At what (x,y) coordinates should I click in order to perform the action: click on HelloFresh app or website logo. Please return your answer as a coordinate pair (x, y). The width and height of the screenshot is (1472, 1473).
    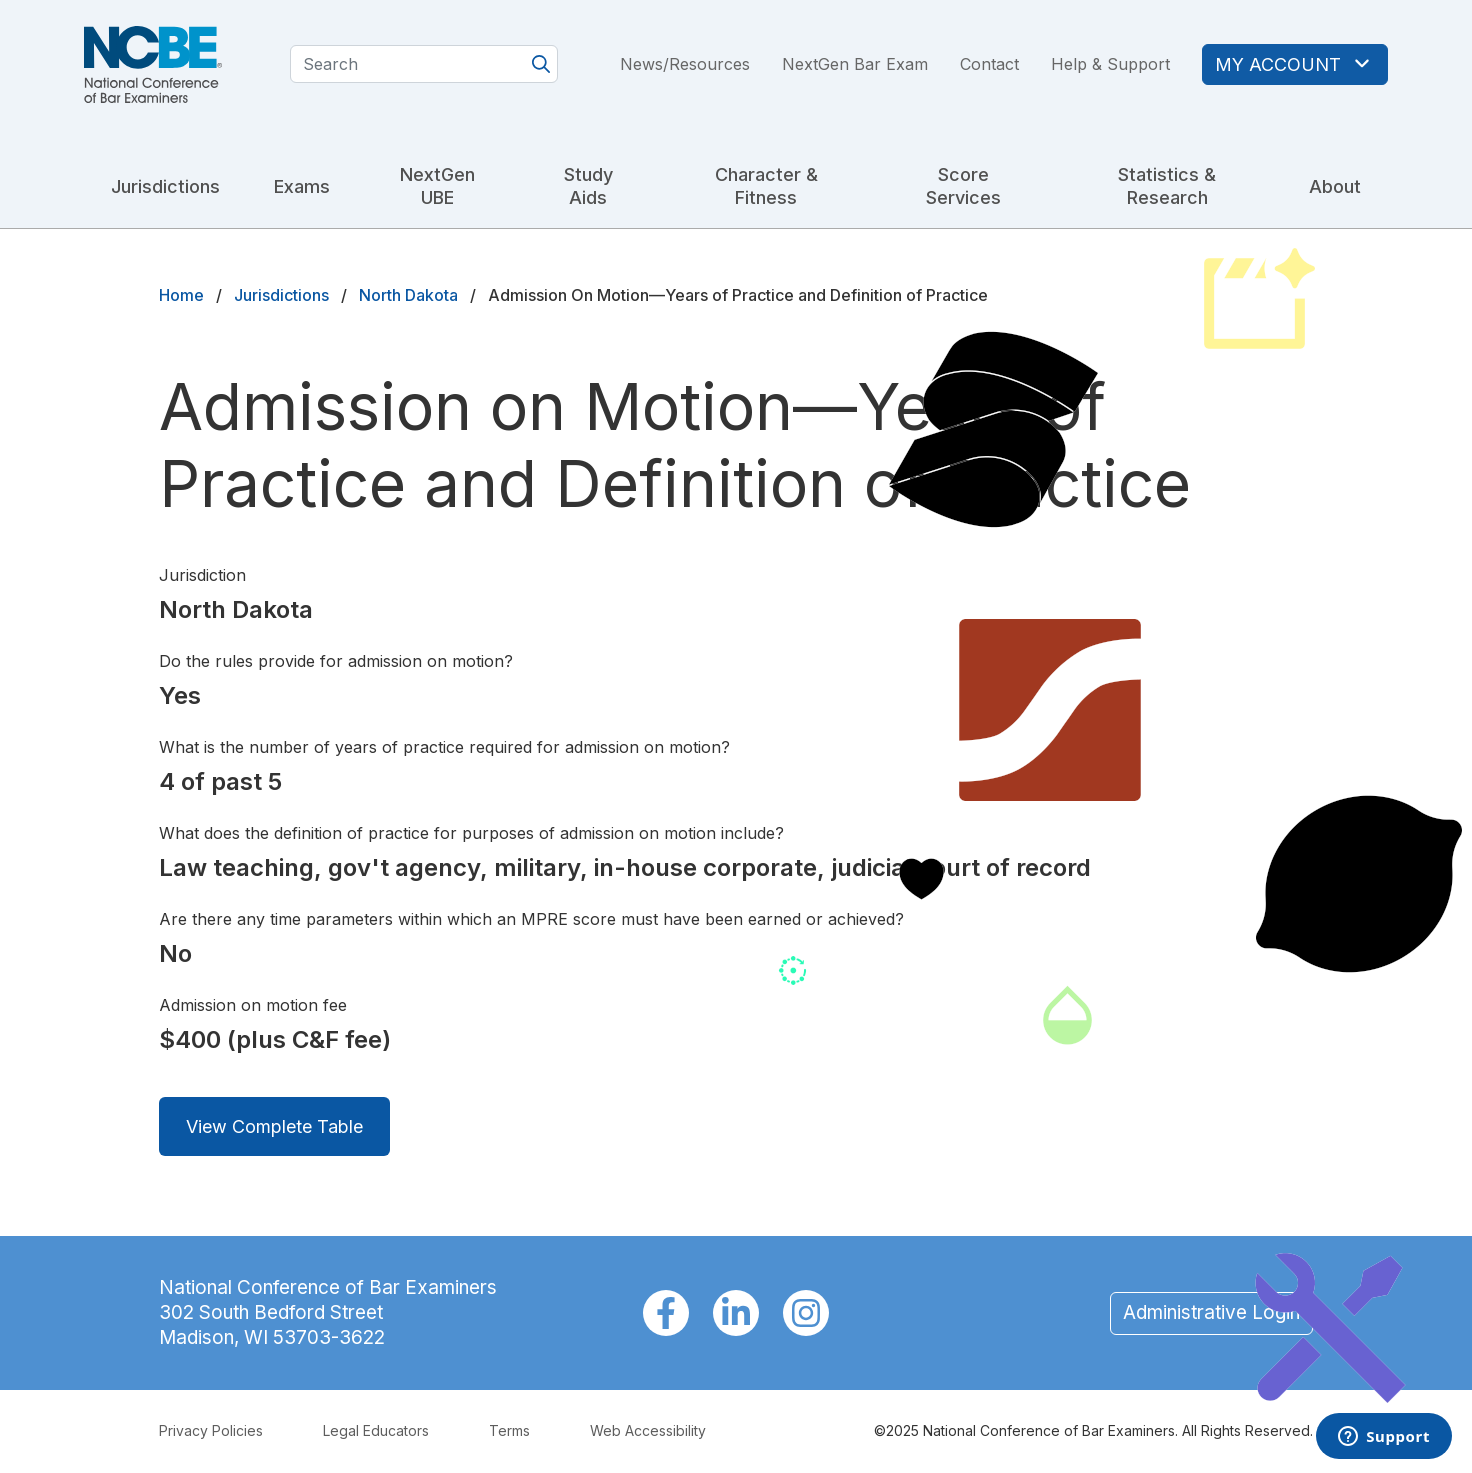
    Looking at the image, I should click on (1359, 884).